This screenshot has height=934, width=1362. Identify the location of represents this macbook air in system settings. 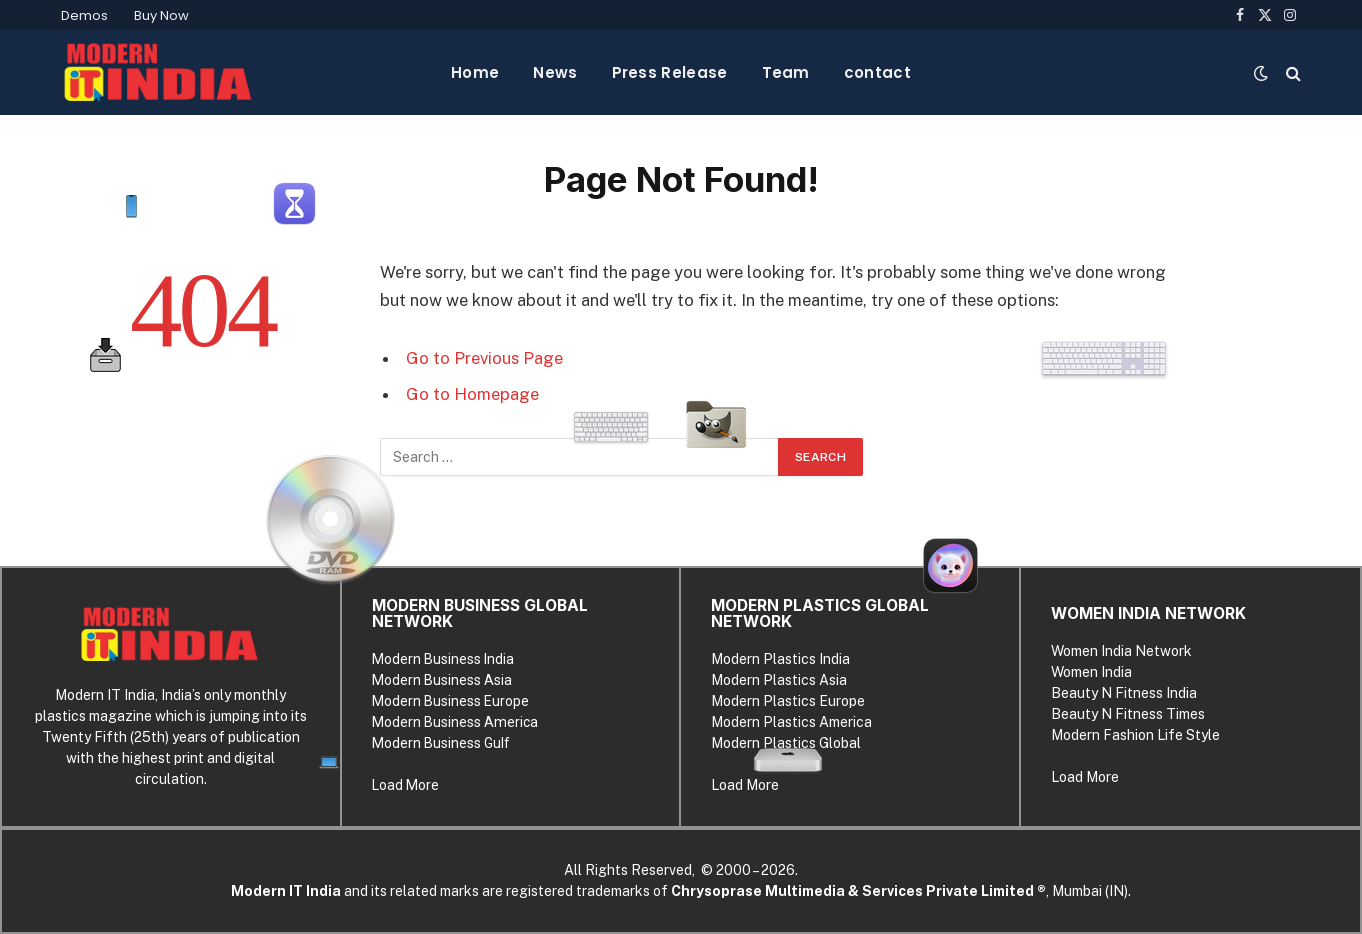
(329, 761).